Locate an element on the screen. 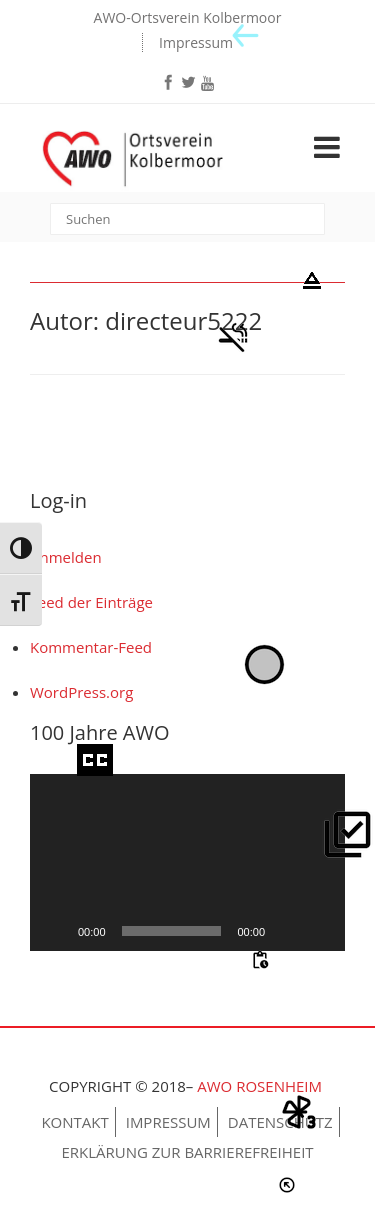 Image resolution: width=375 pixels, height=1215 pixels. item successfully added to library is located at coordinates (347, 834).